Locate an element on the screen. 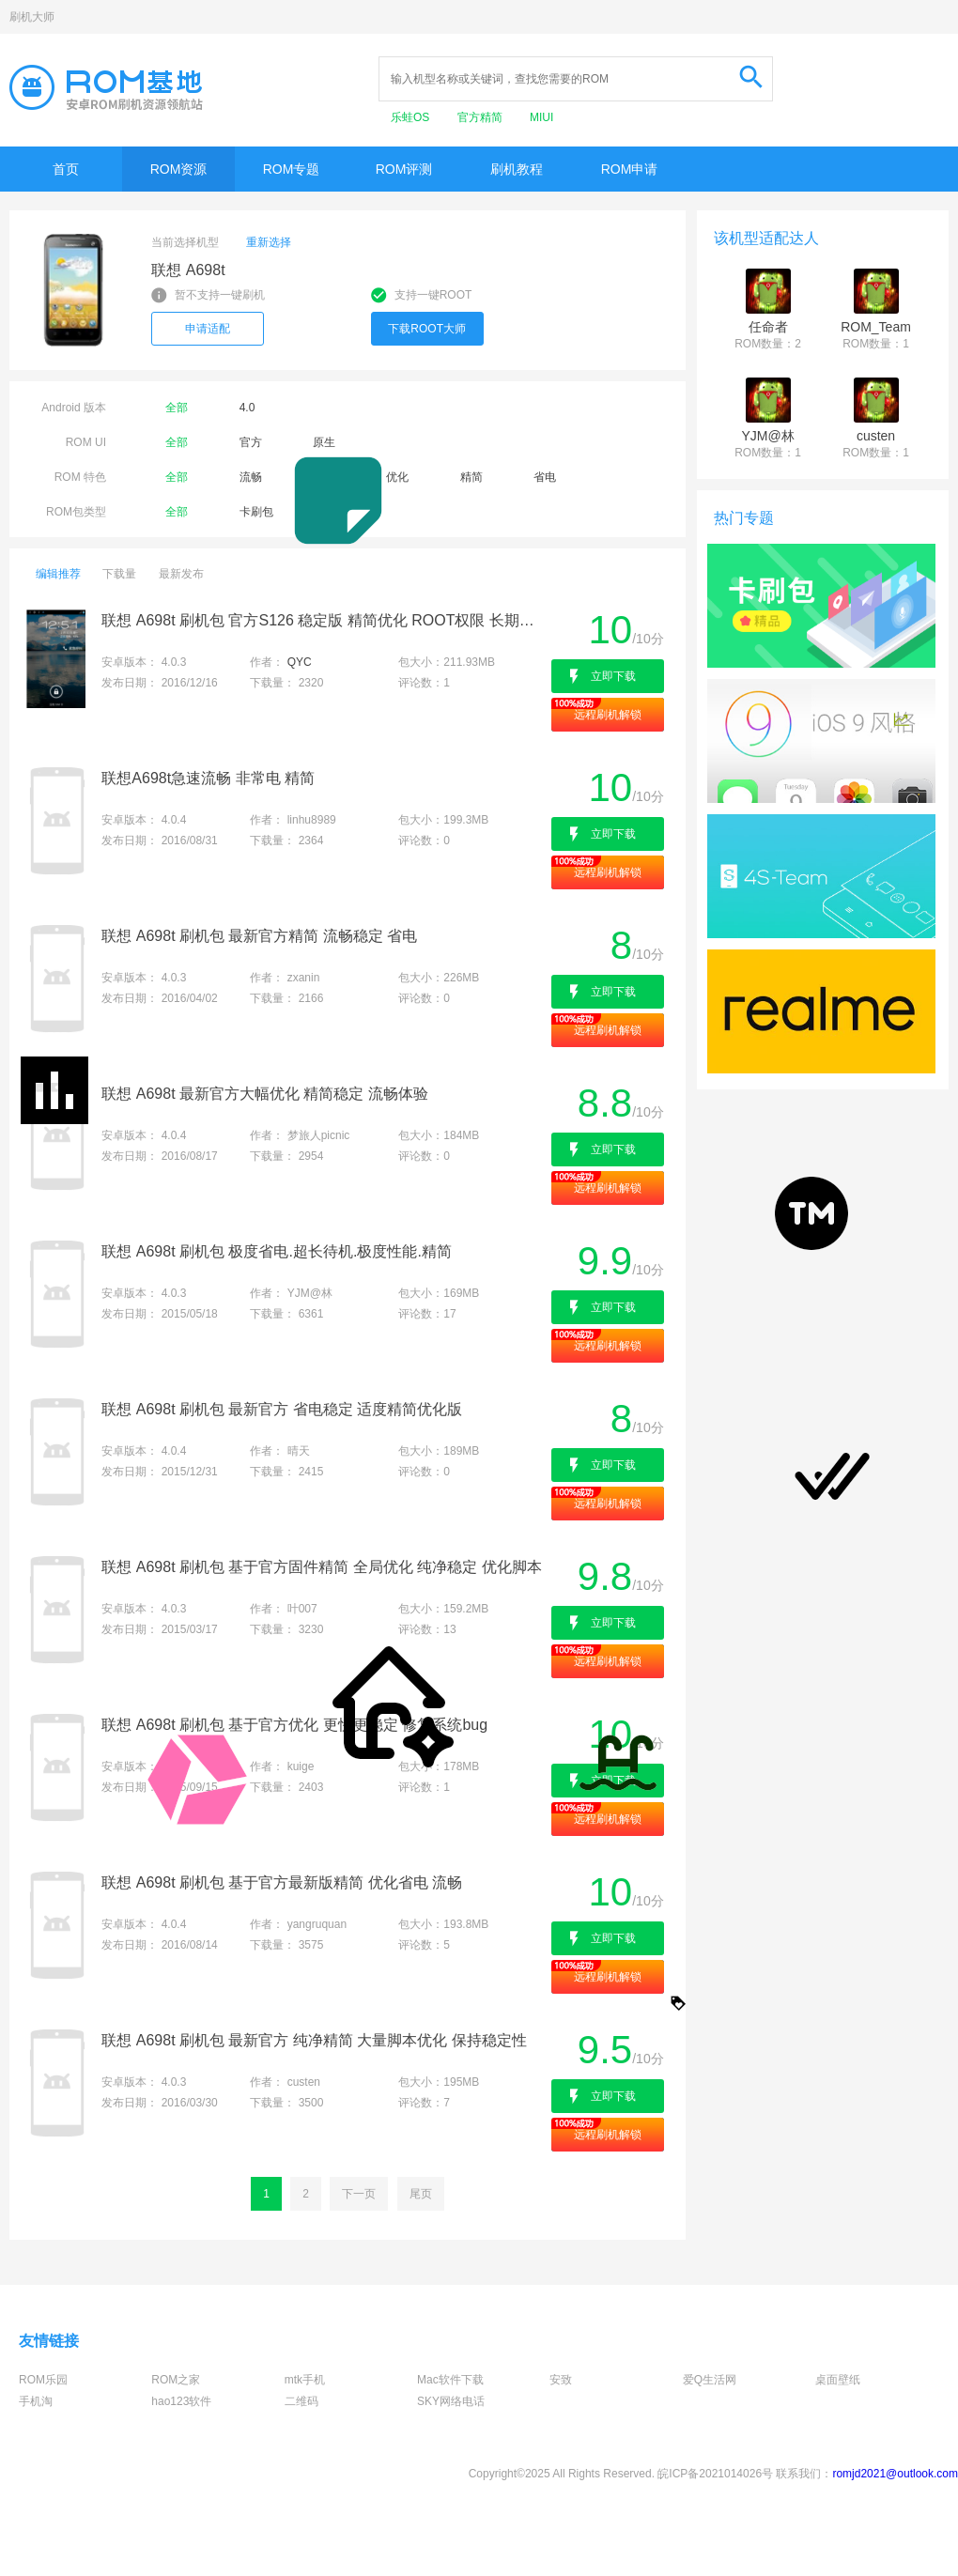  indicates message has been read is located at coordinates (830, 1476).